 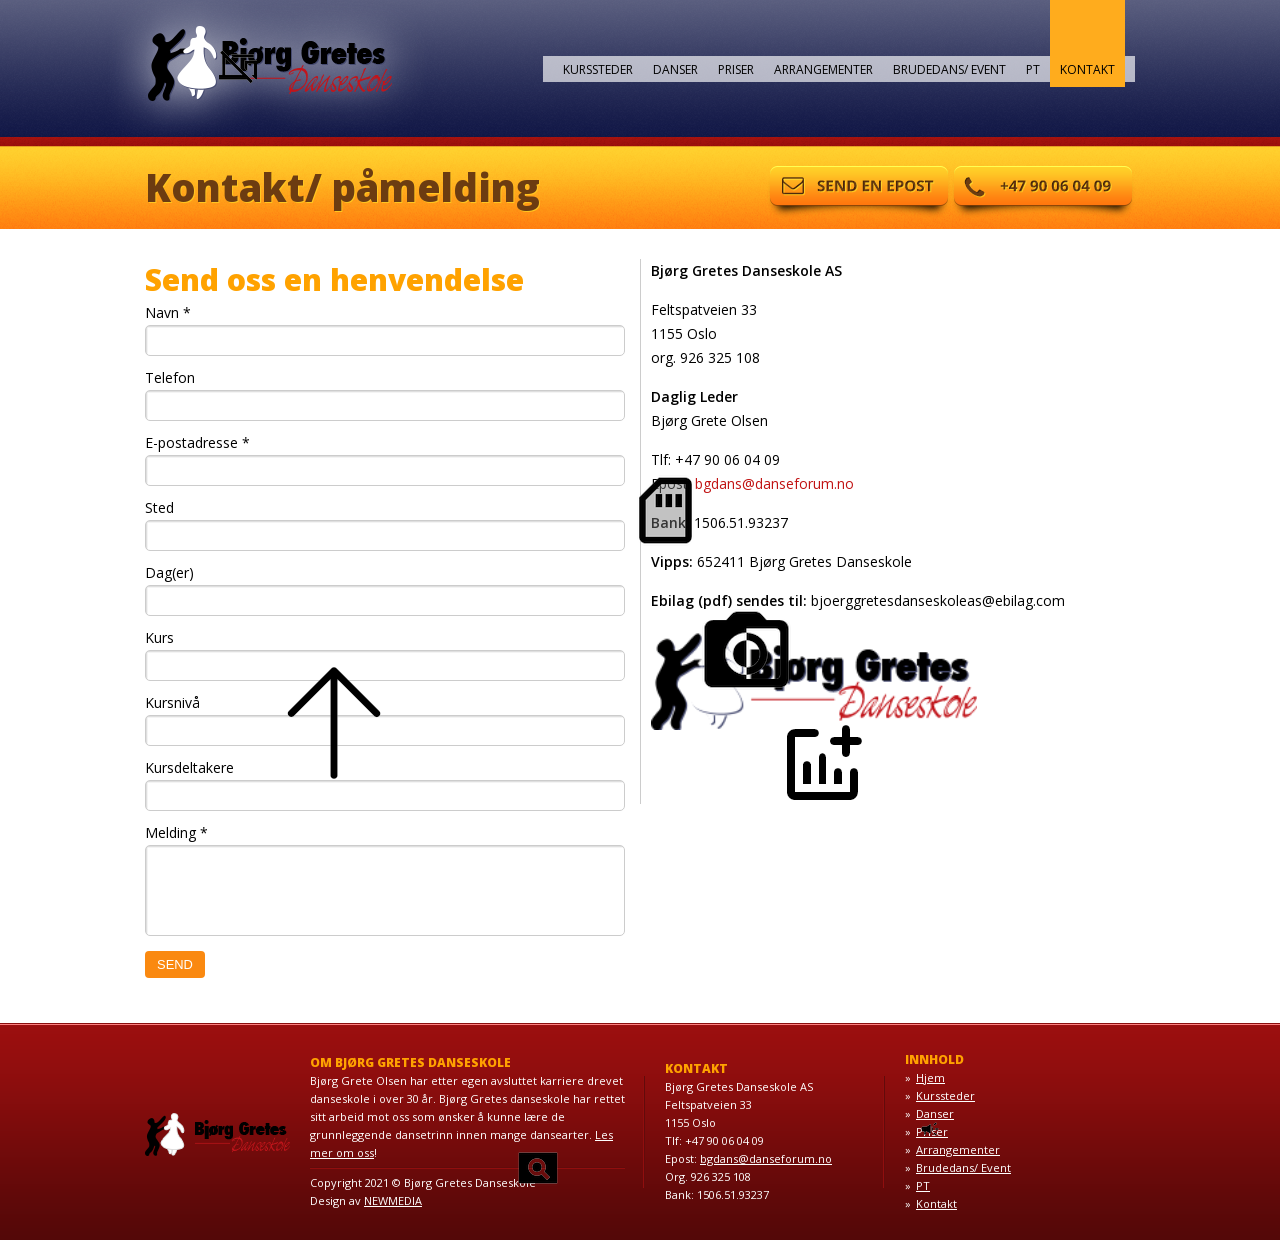 What do you see at coordinates (665, 510) in the screenshot?
I see `access sd card storage` at bounding box center [665, 510].